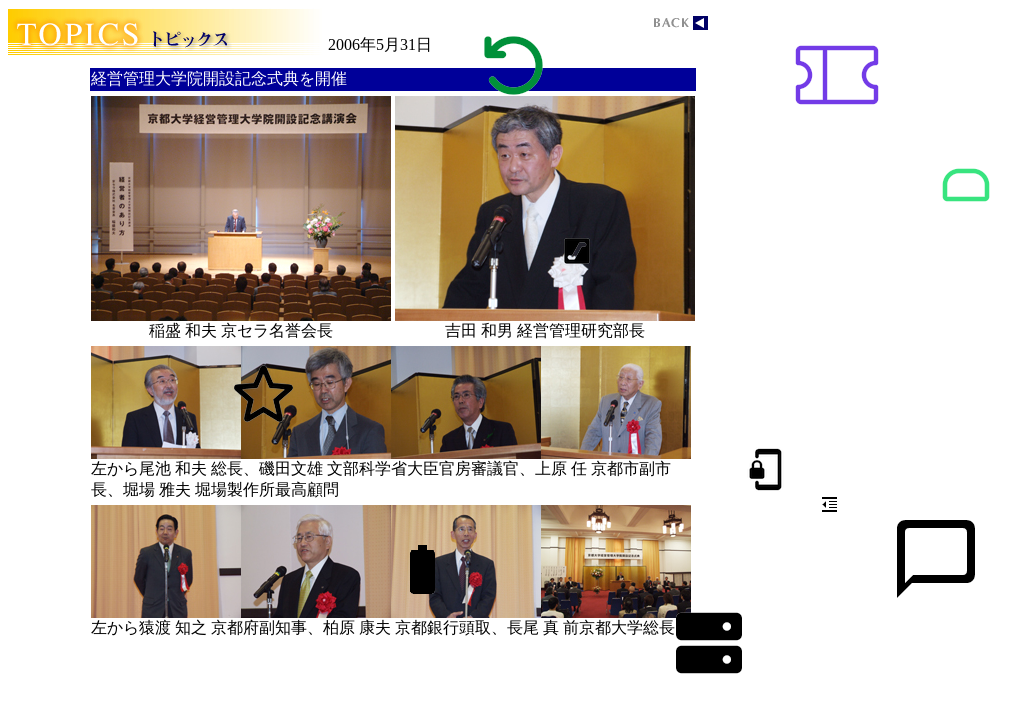 The height and width of the screenshot is (720, 1024). What do you see at coordinates (764, 469) in the screenshot?
I see `device is locked or secured` at bounding box center [764, 469].